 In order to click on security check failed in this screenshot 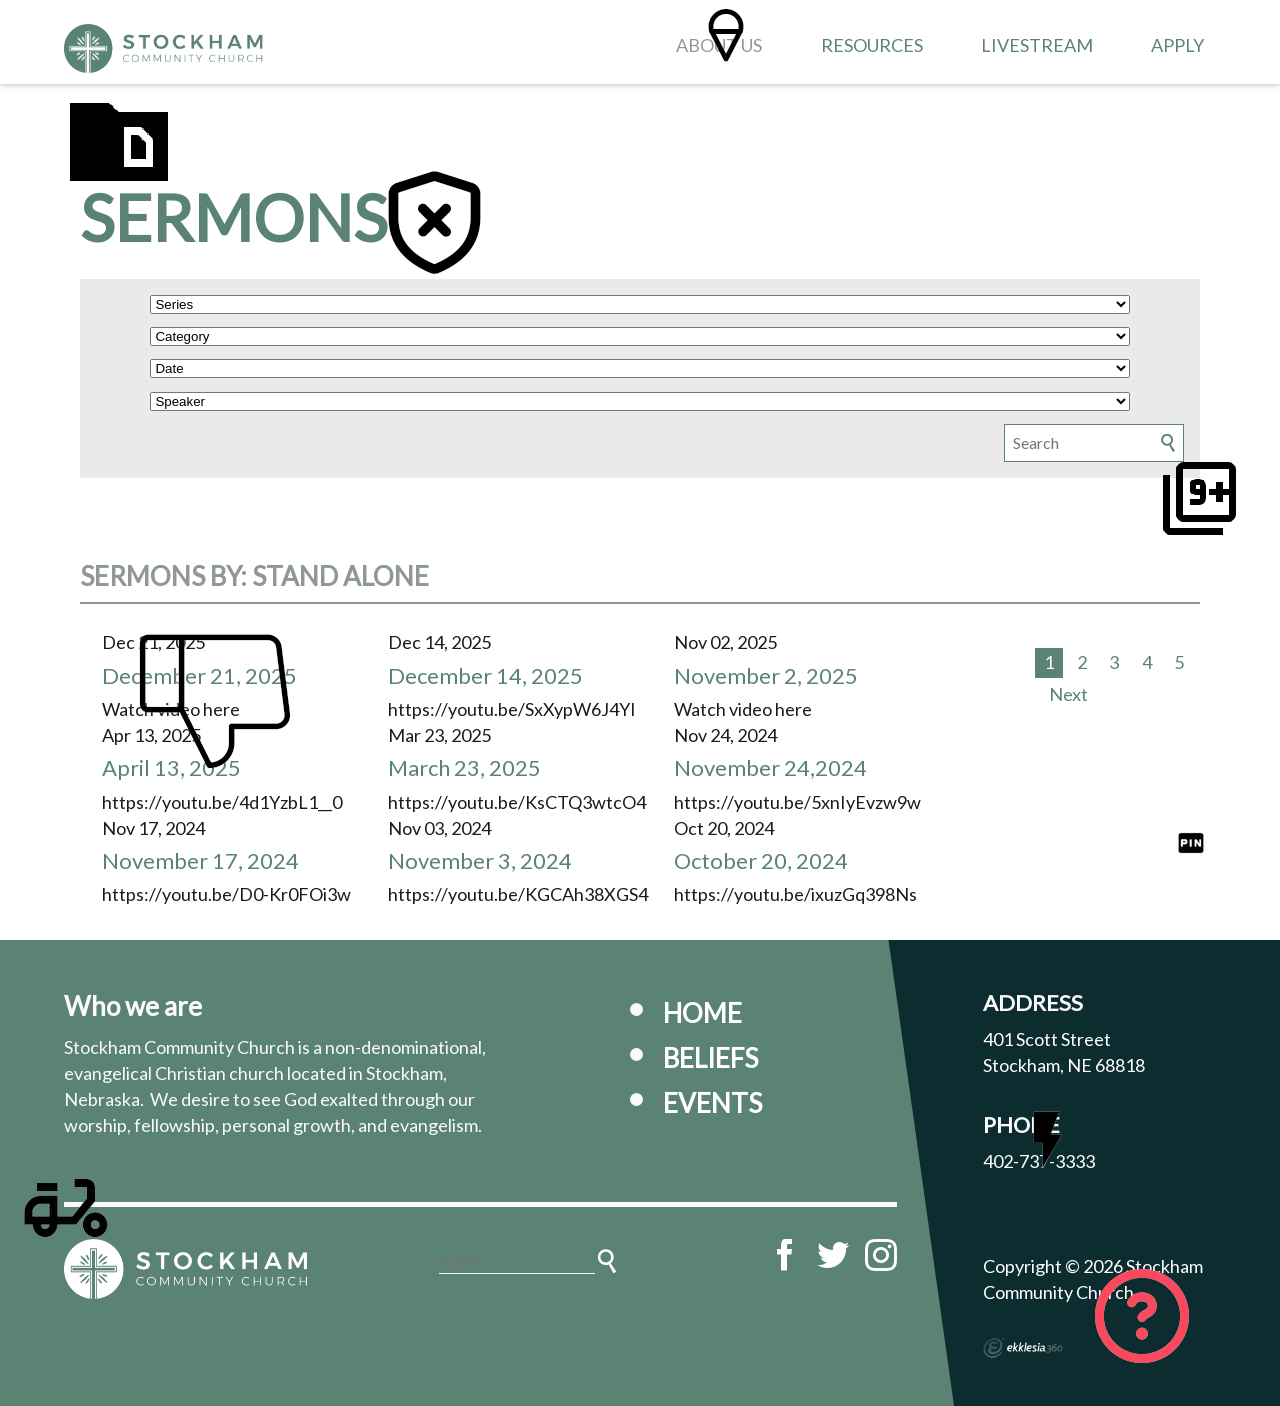, I will do `click(434, 223)`.